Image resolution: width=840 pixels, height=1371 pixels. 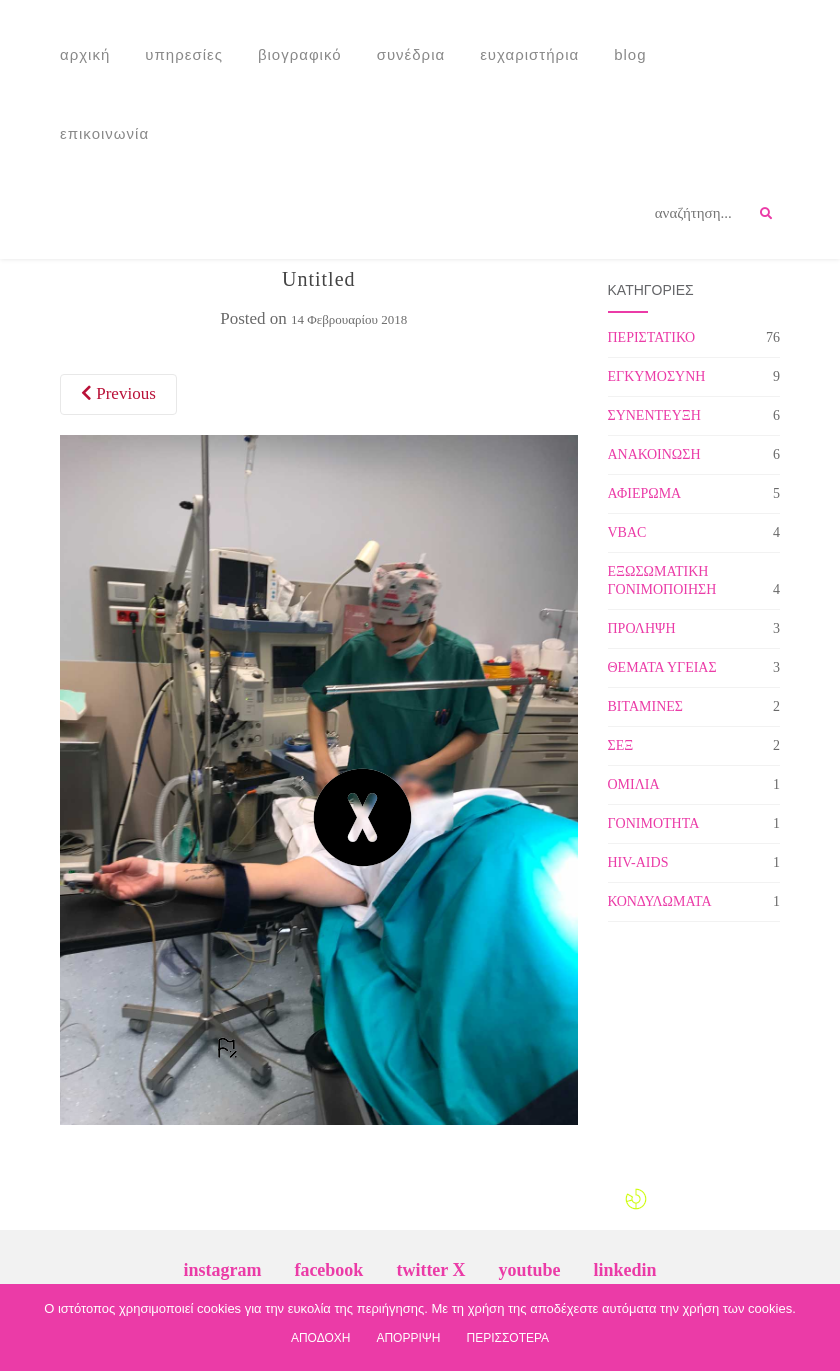 I want to click on close or dismiss a dialog, so click(x=362, y=817).